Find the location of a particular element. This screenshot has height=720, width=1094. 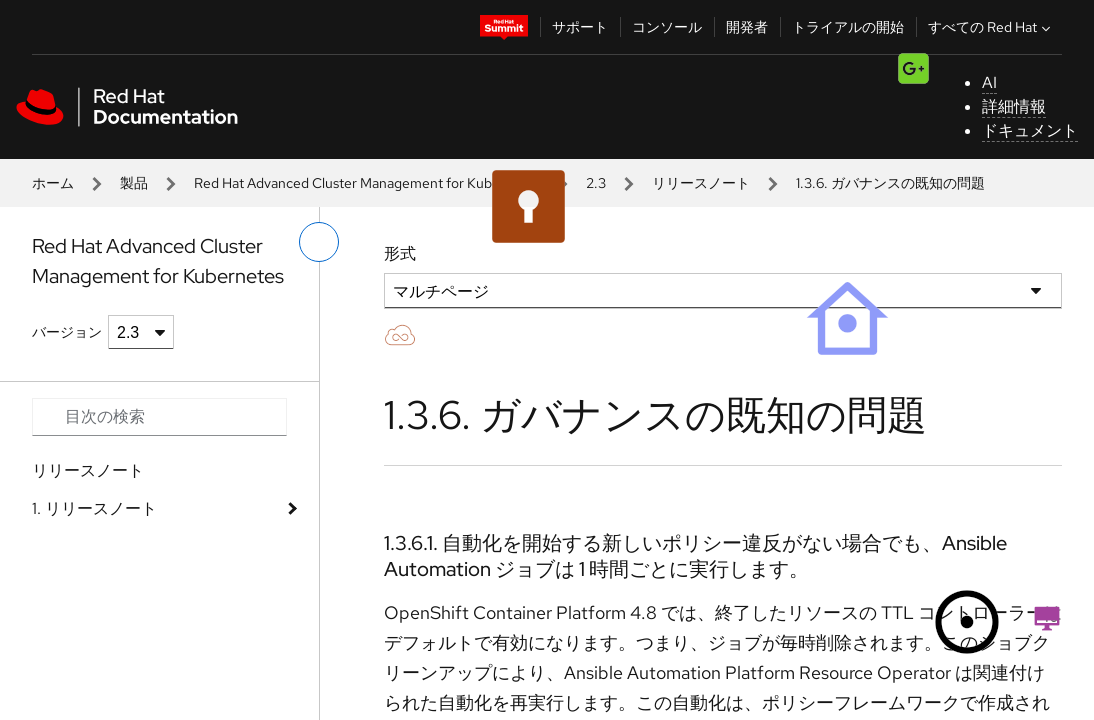

open jsfiddle code editor is located at coordinates (400, 335).